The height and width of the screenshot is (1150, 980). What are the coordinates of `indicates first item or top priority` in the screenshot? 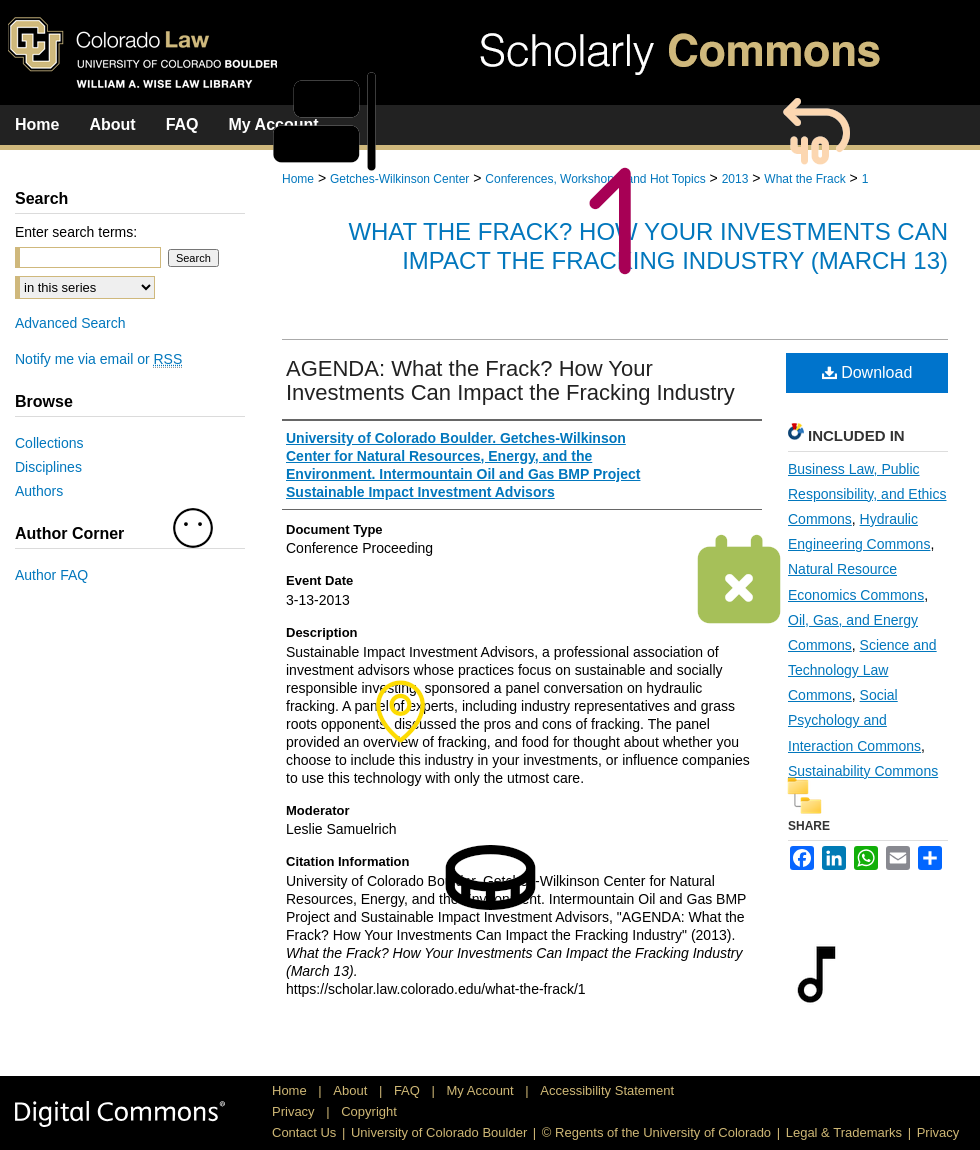 It's located at (619, 221).